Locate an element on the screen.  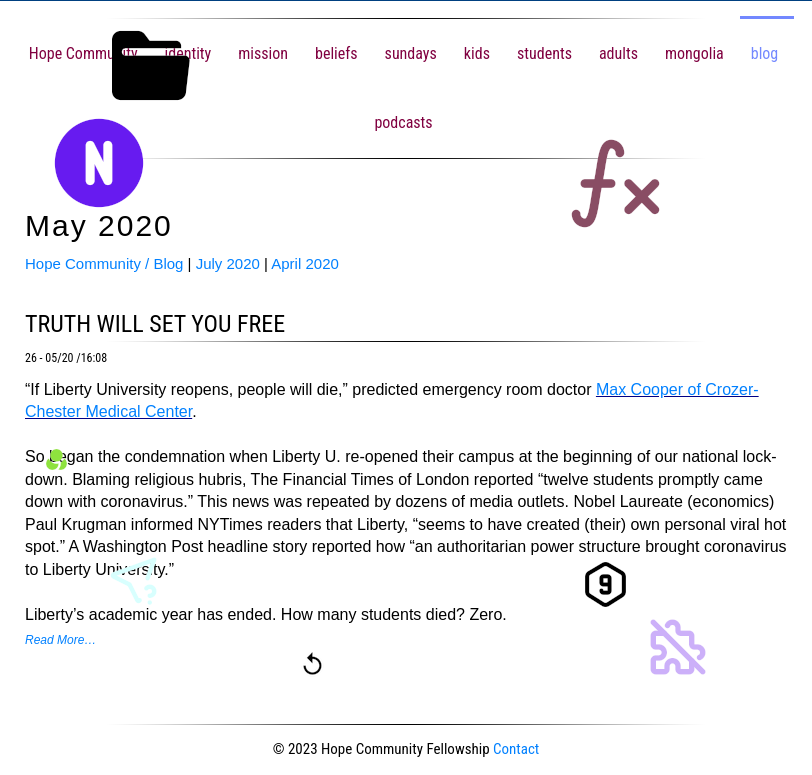
indicates a north direction or compass point is located at coordinates (99, 163).